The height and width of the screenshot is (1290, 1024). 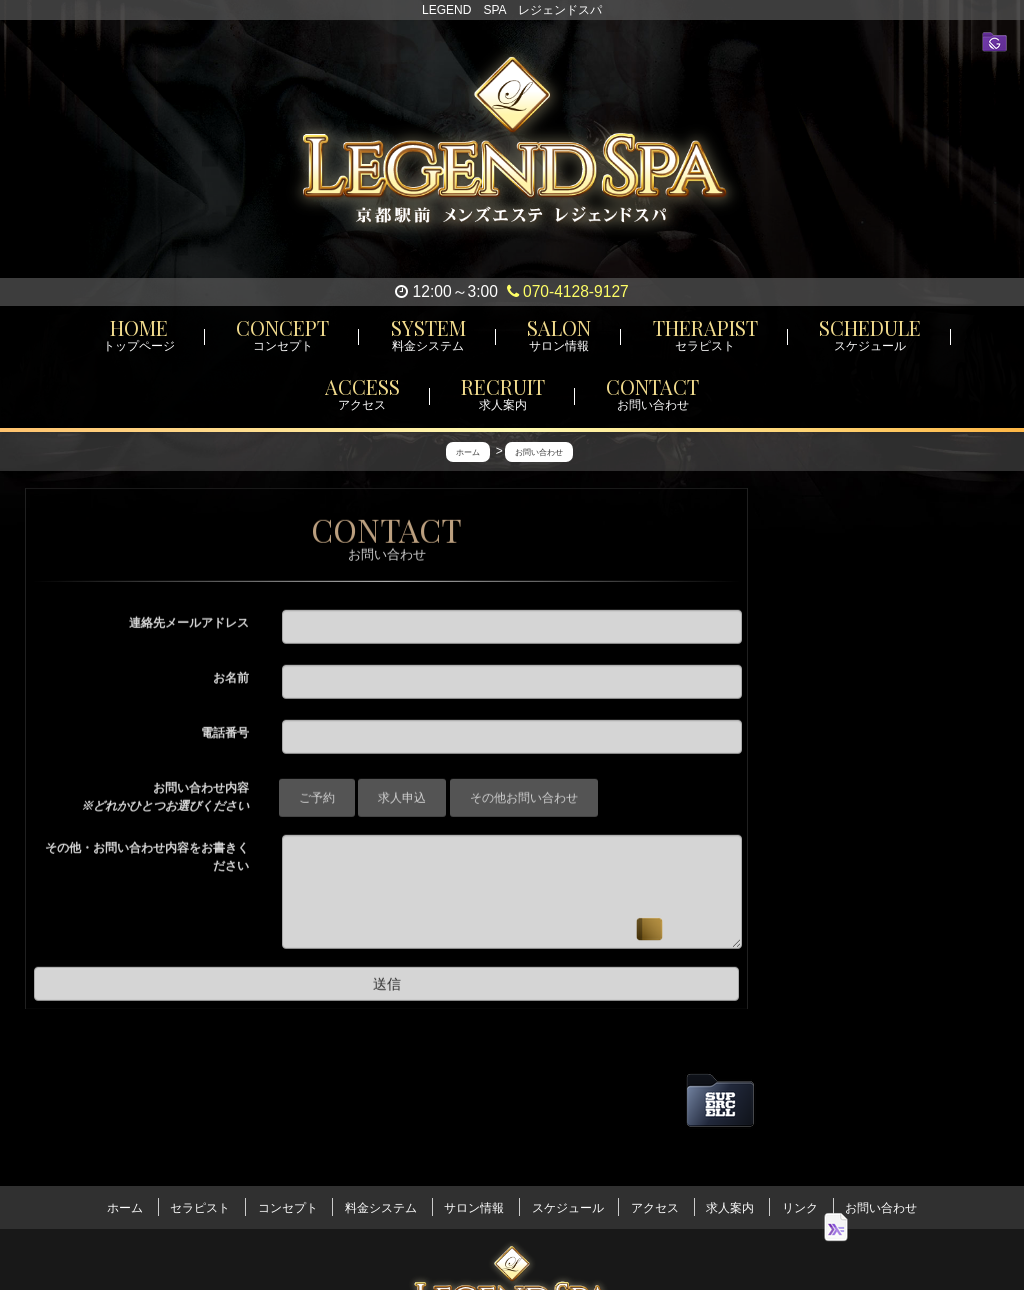 What do you see at coordinates (994, 42) in the screenshot?
I see `folder containing Gatsby project files` at bounding box center [994, 42].